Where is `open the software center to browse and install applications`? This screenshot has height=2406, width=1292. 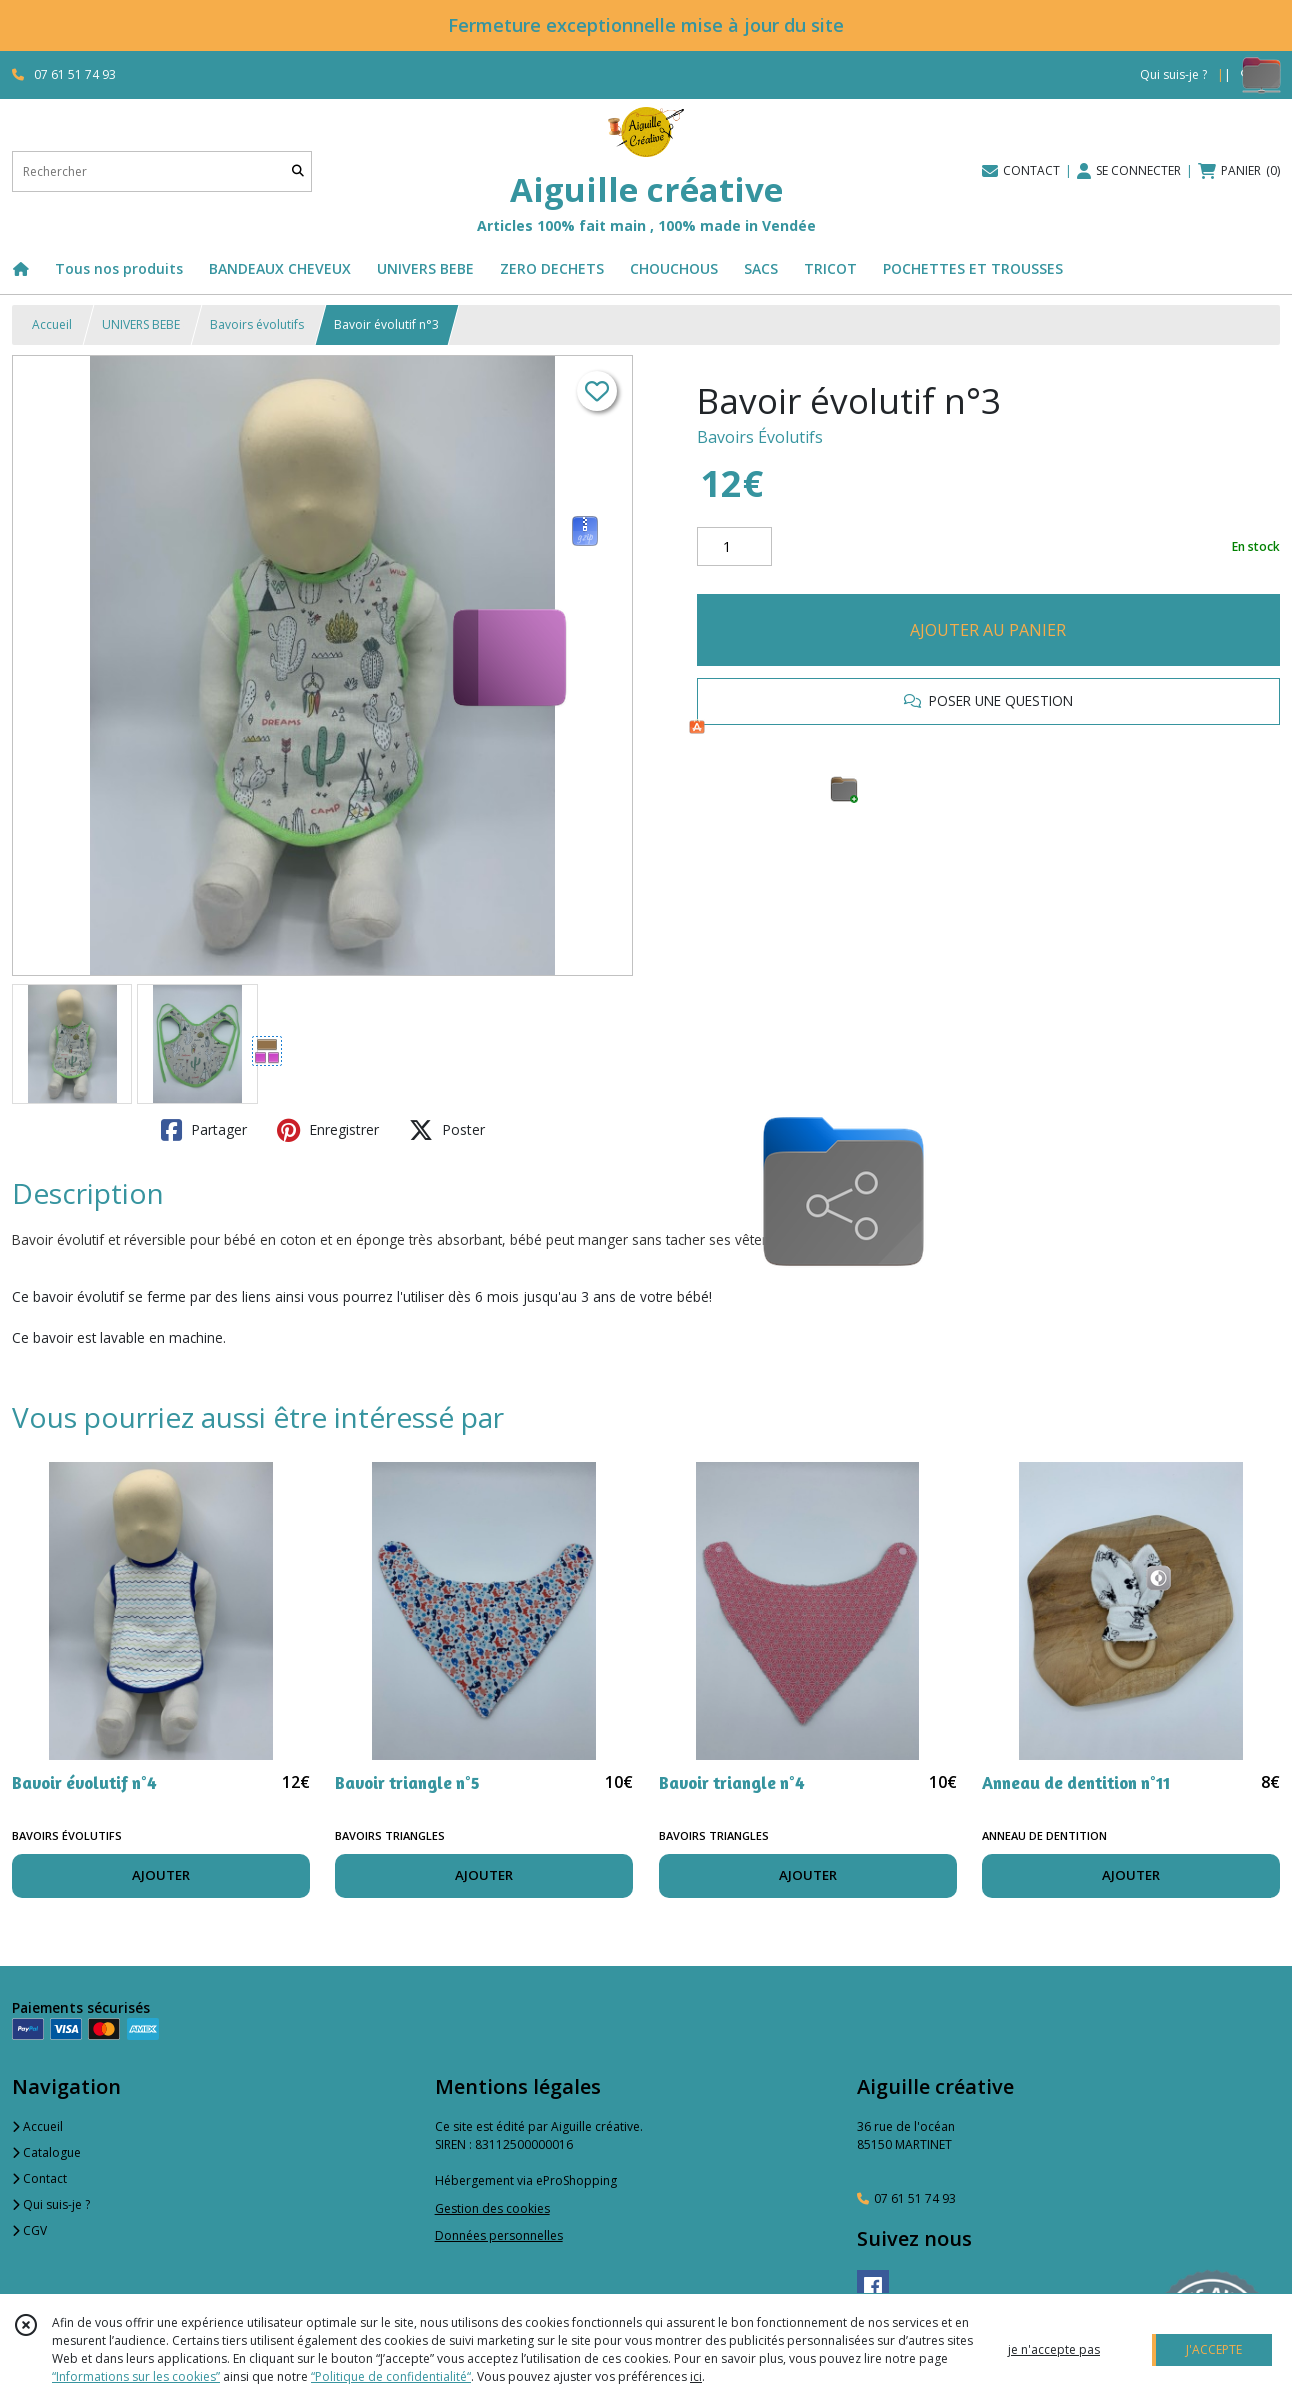
open the software center to browse and install applications is located at coordinates (697, 727).